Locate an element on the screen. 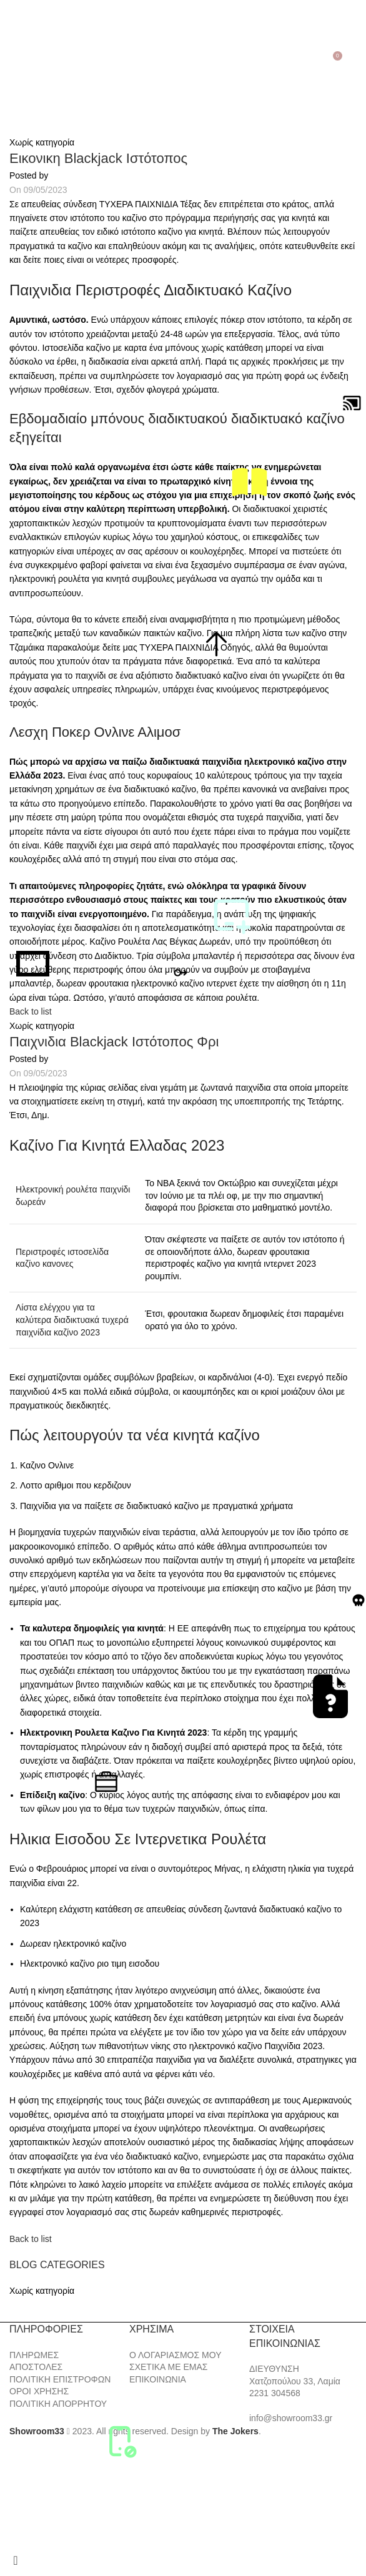 The height and width of the screenshot is (2576, 366). swipe right to continue or proceed is located at coordinates (181, 973).